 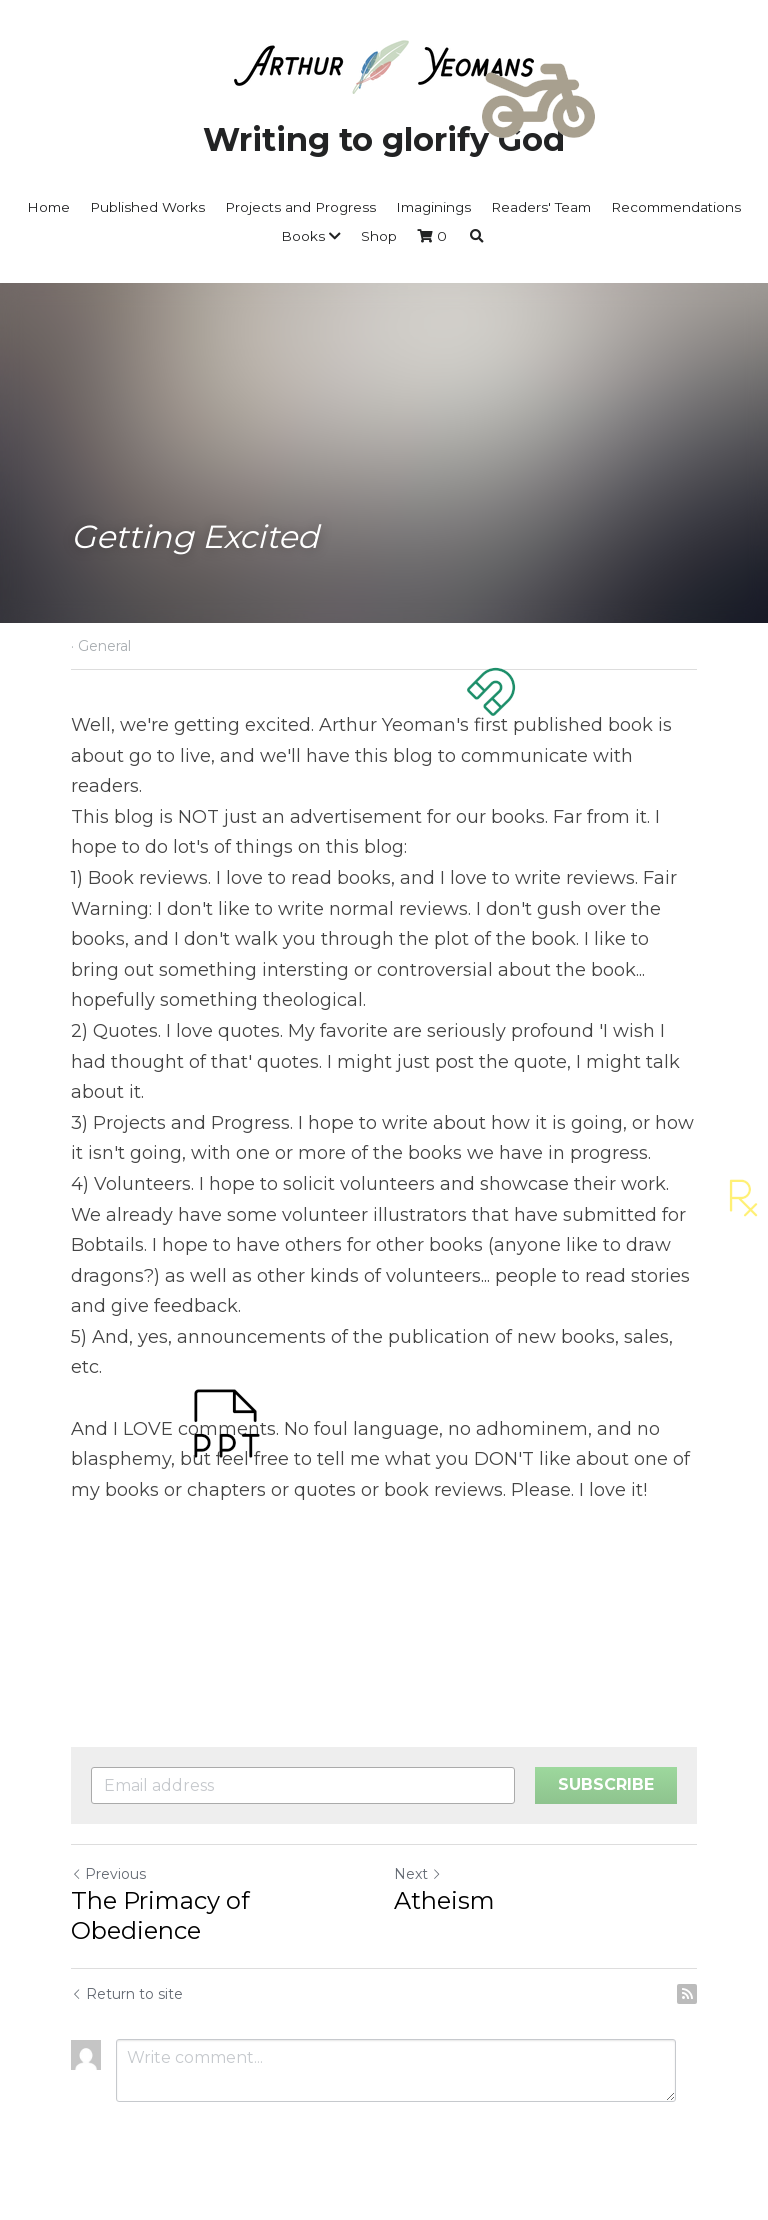 What do you see at coordinates (538, 102) in the screenshot?
I see `select motorcycle as vehicle type` at bounding box center [538, 102].